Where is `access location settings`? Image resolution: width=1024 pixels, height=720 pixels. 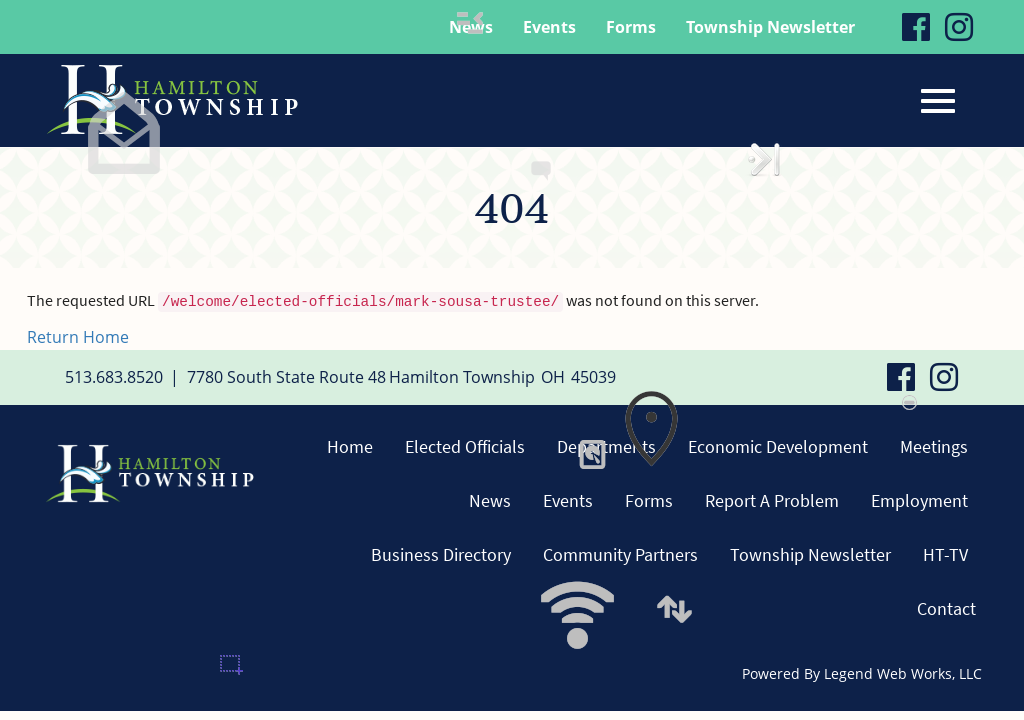 access location settings is located at coordinates (651, 427).